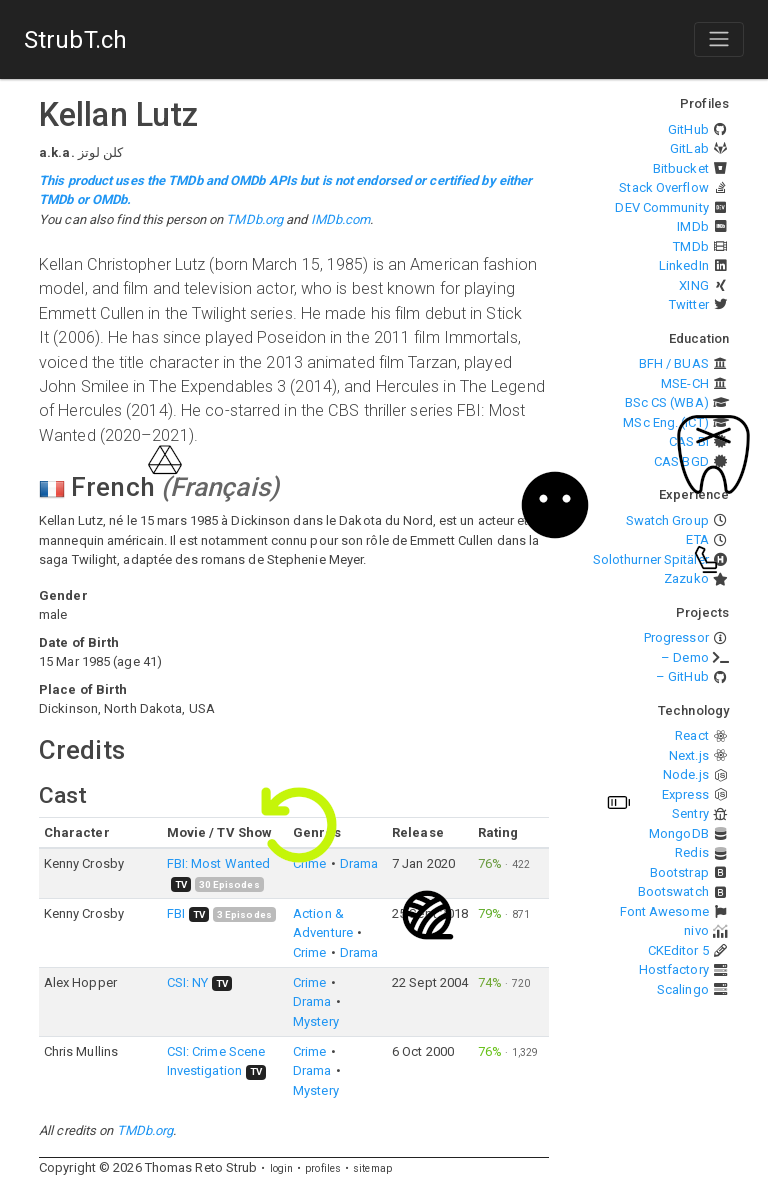 The height and width of the screenshot is (1193, 768). I want to click on access knitting or crochet patterns, so click(427, 915).